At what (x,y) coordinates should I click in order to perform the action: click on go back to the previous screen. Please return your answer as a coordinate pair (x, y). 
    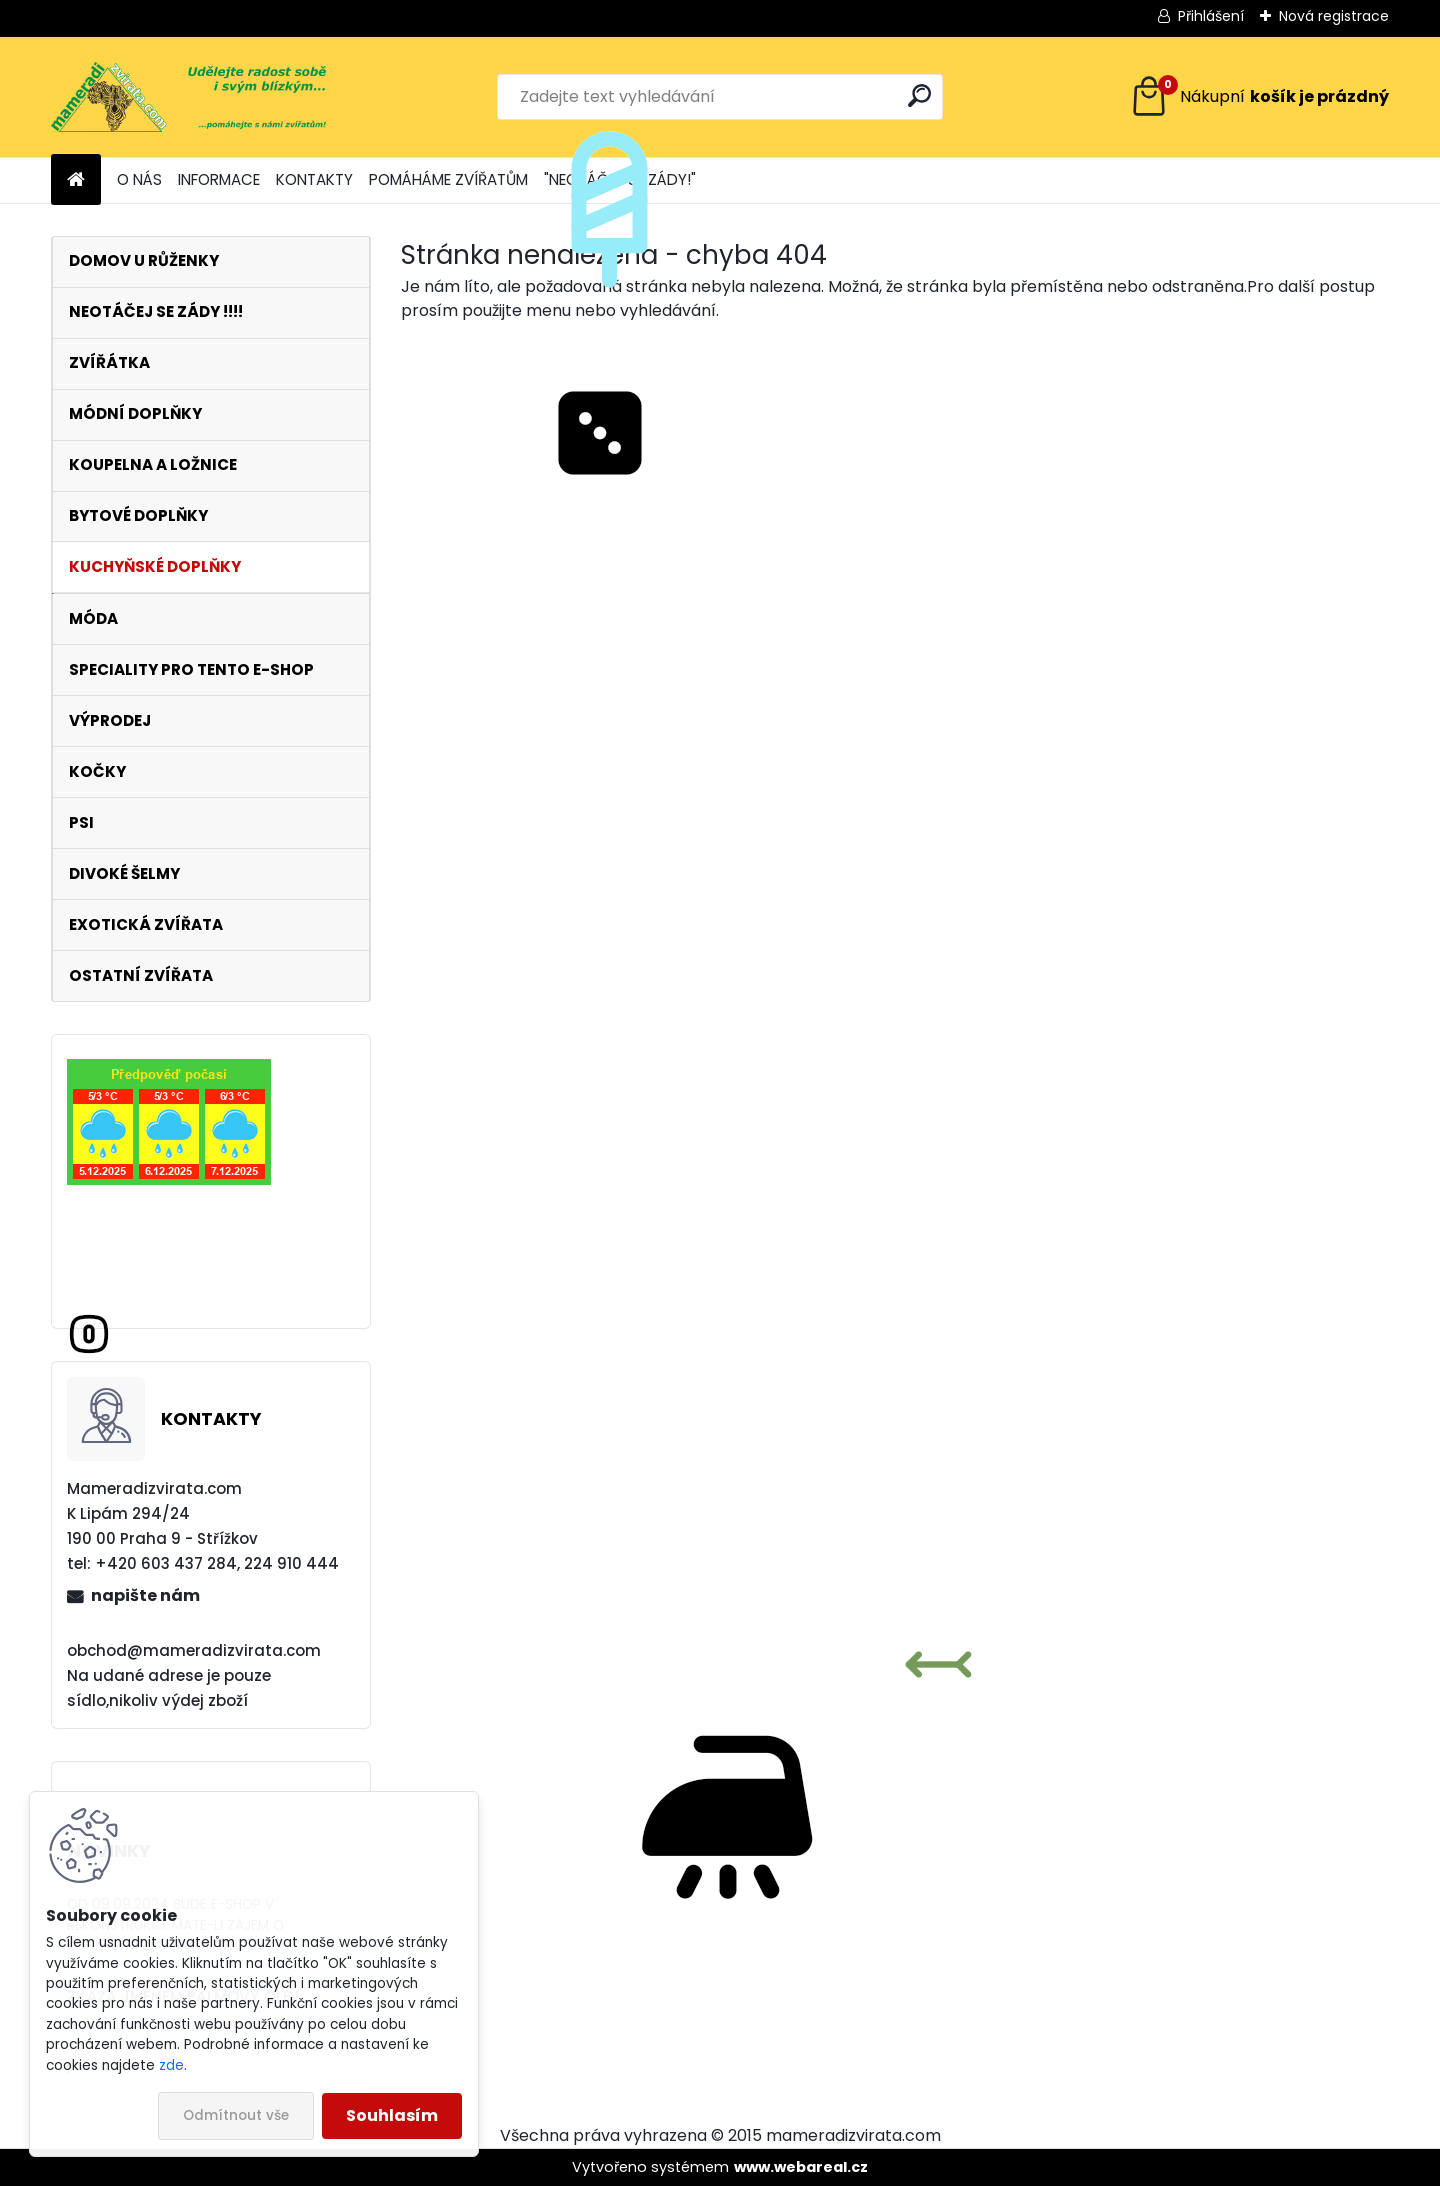
    Looking at the image, I should click on (938, 1664).